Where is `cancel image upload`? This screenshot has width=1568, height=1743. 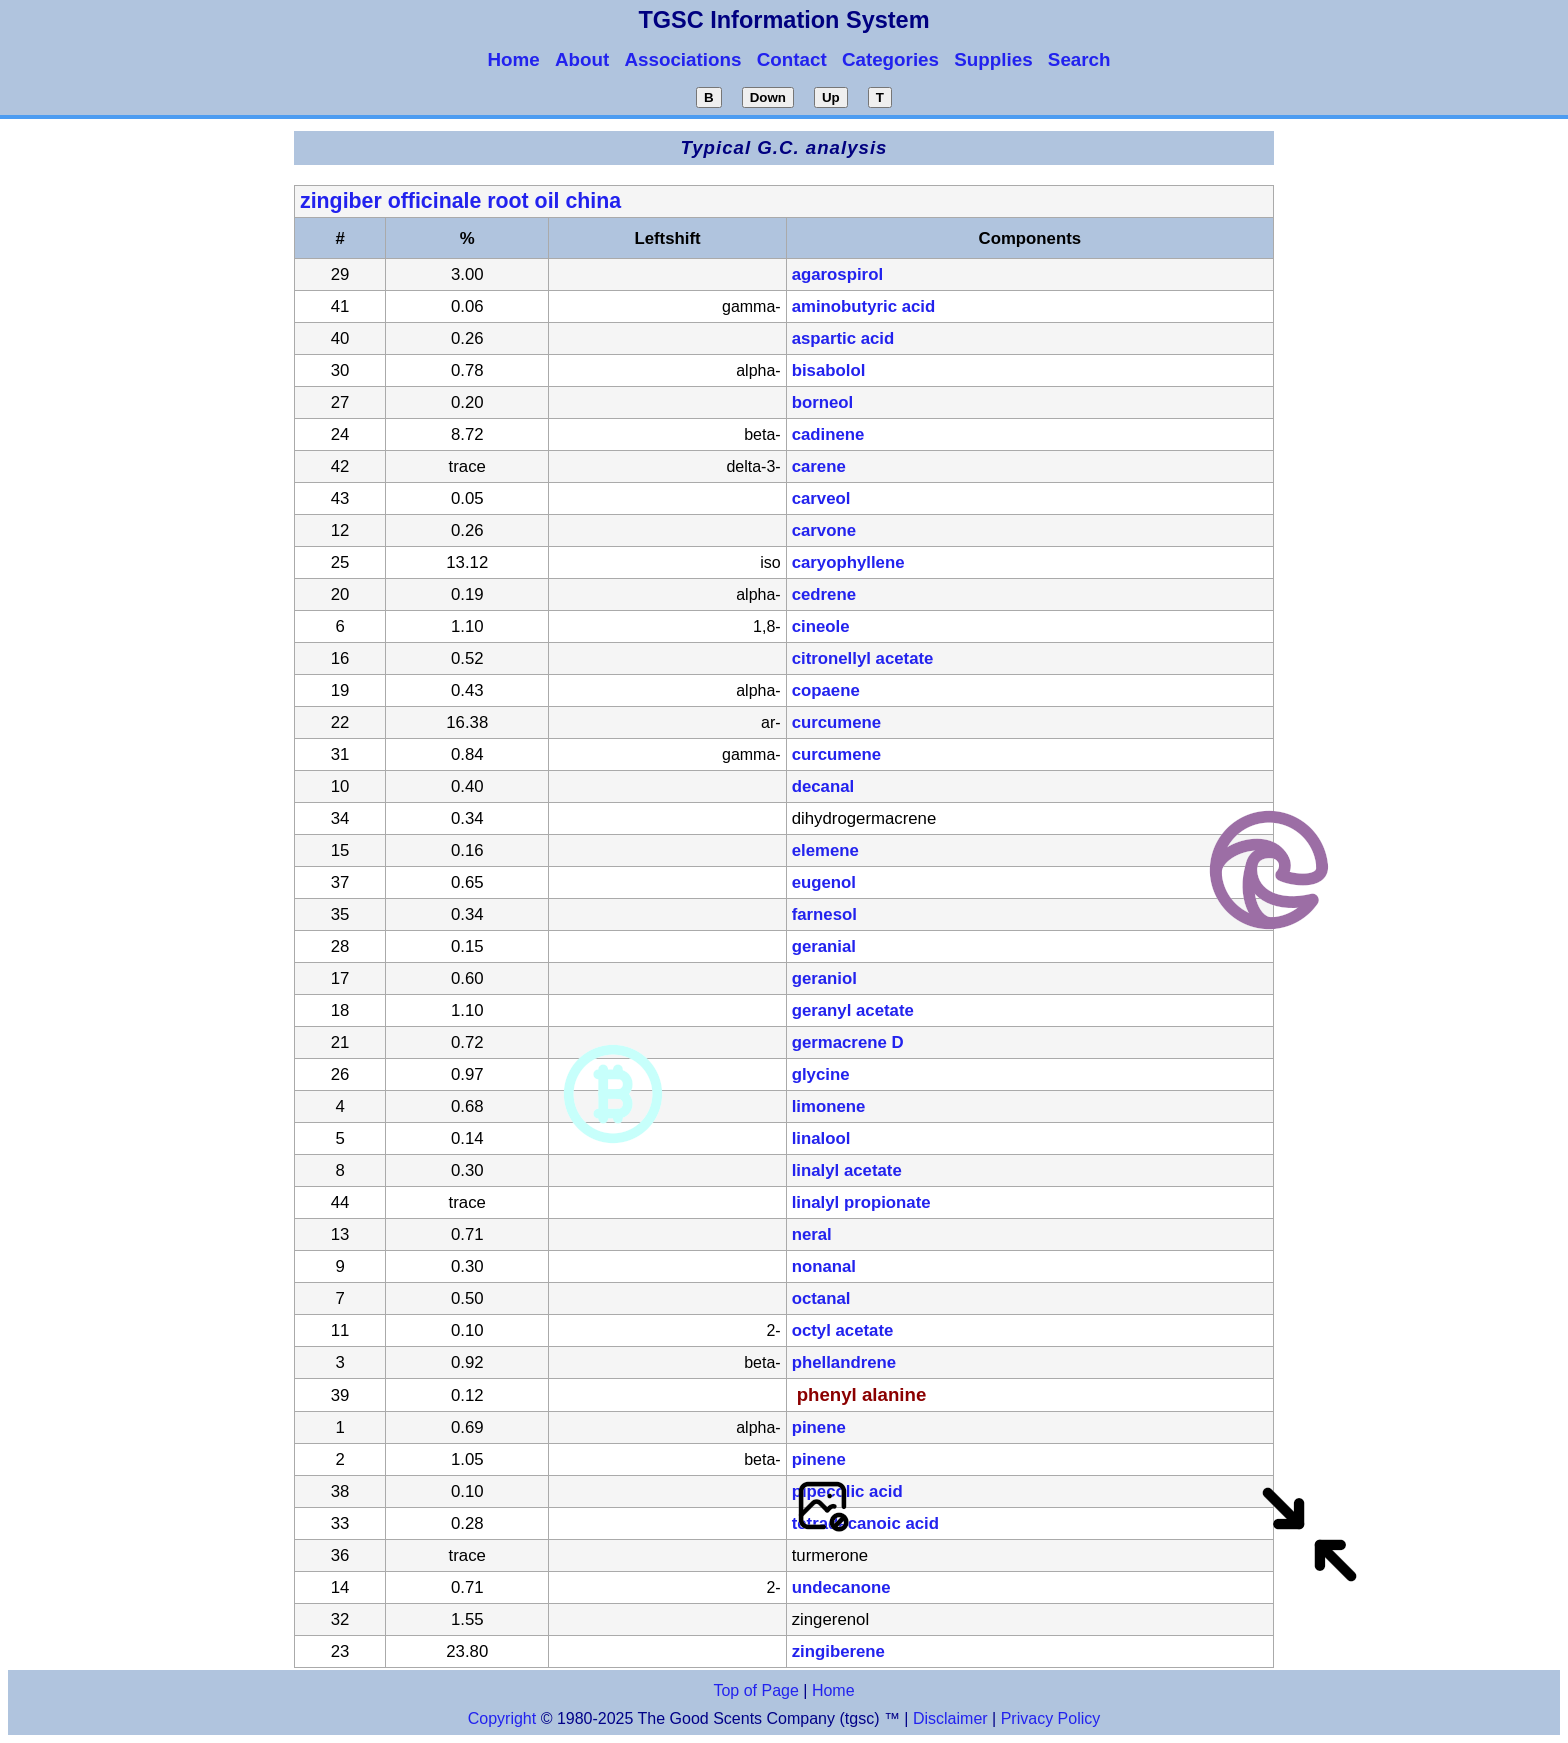 cancel image upload is located at coordinates (822, 1505).